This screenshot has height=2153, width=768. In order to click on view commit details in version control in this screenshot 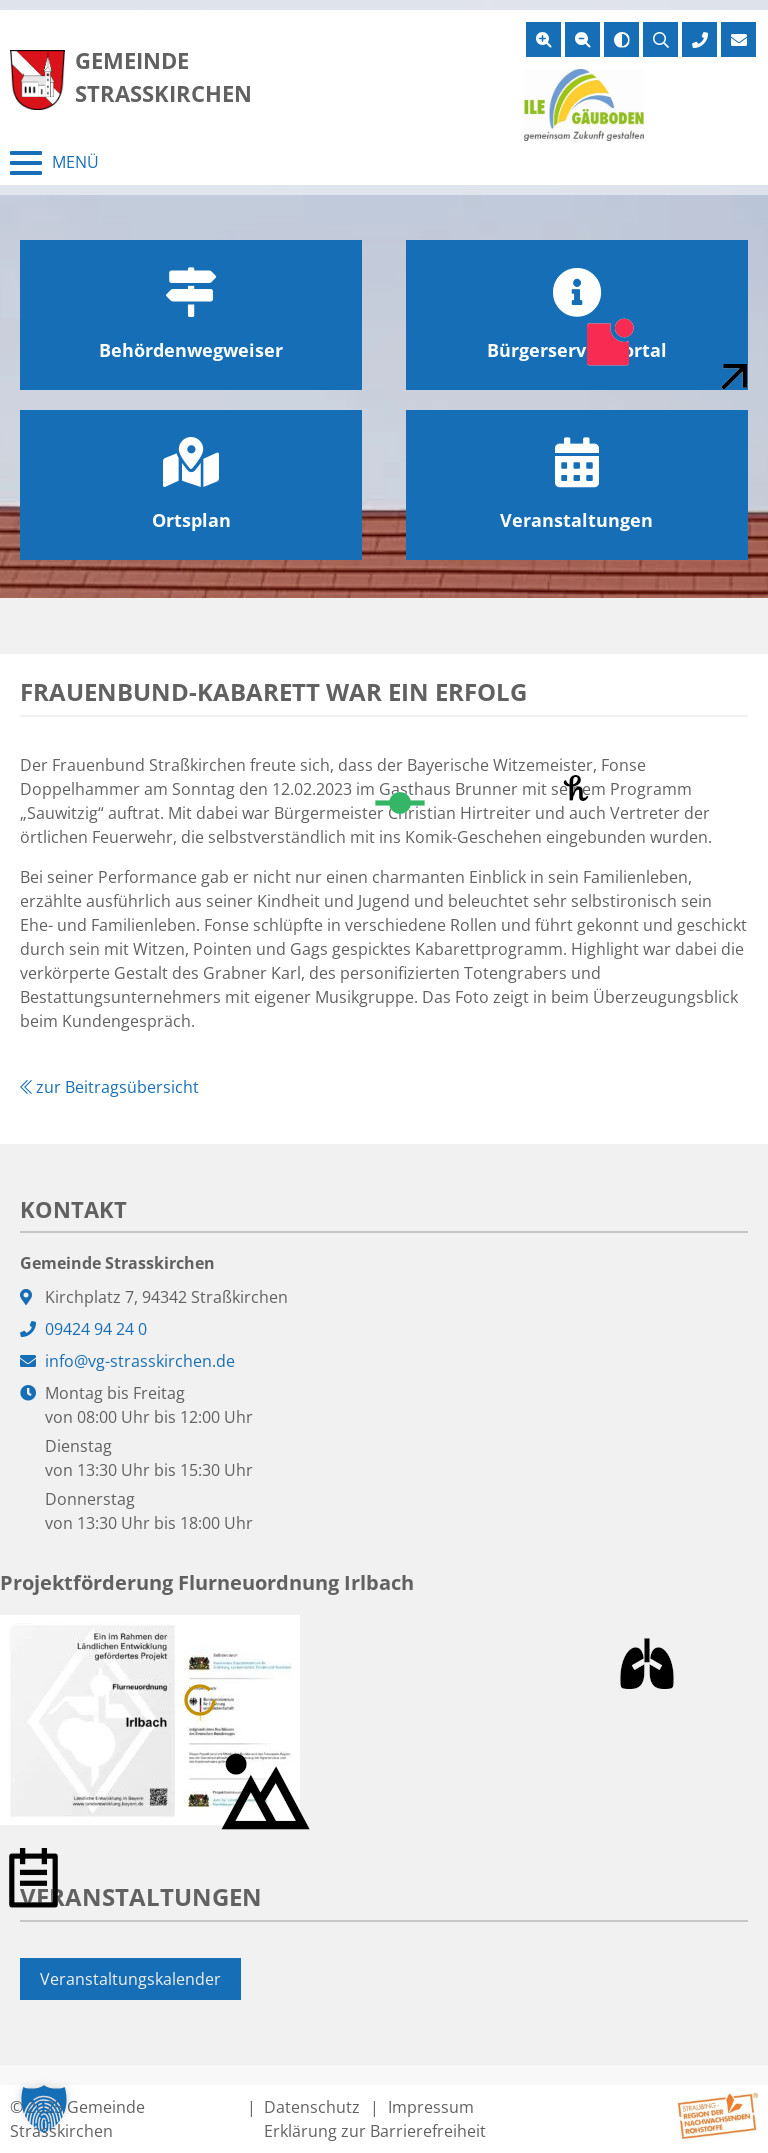, I will do `click(400, 803)`.